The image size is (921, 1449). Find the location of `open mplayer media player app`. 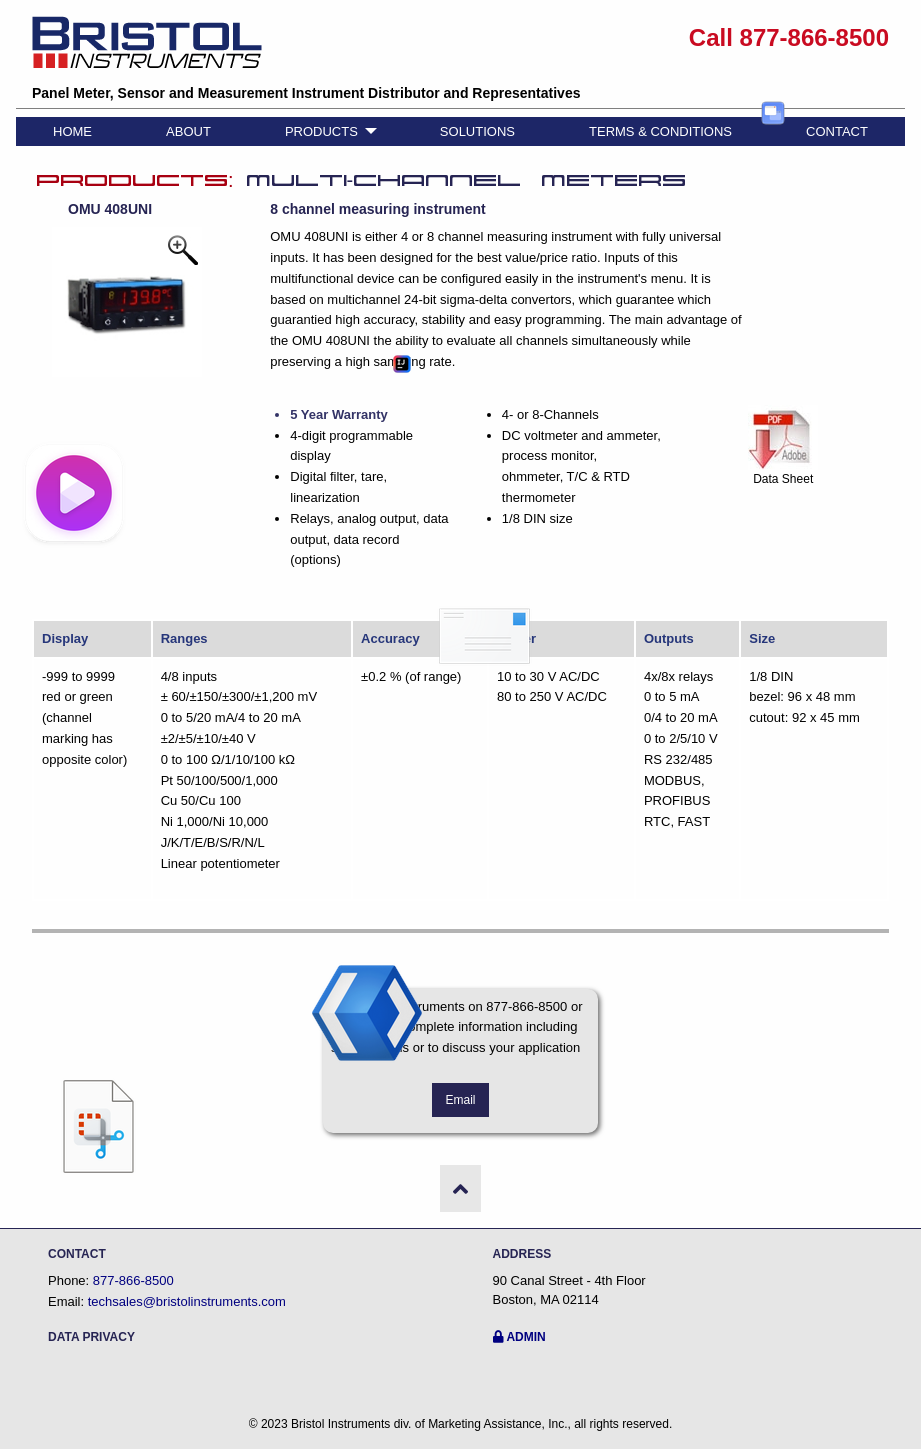

open mplayer media player app is located at coordinates (74, 493).